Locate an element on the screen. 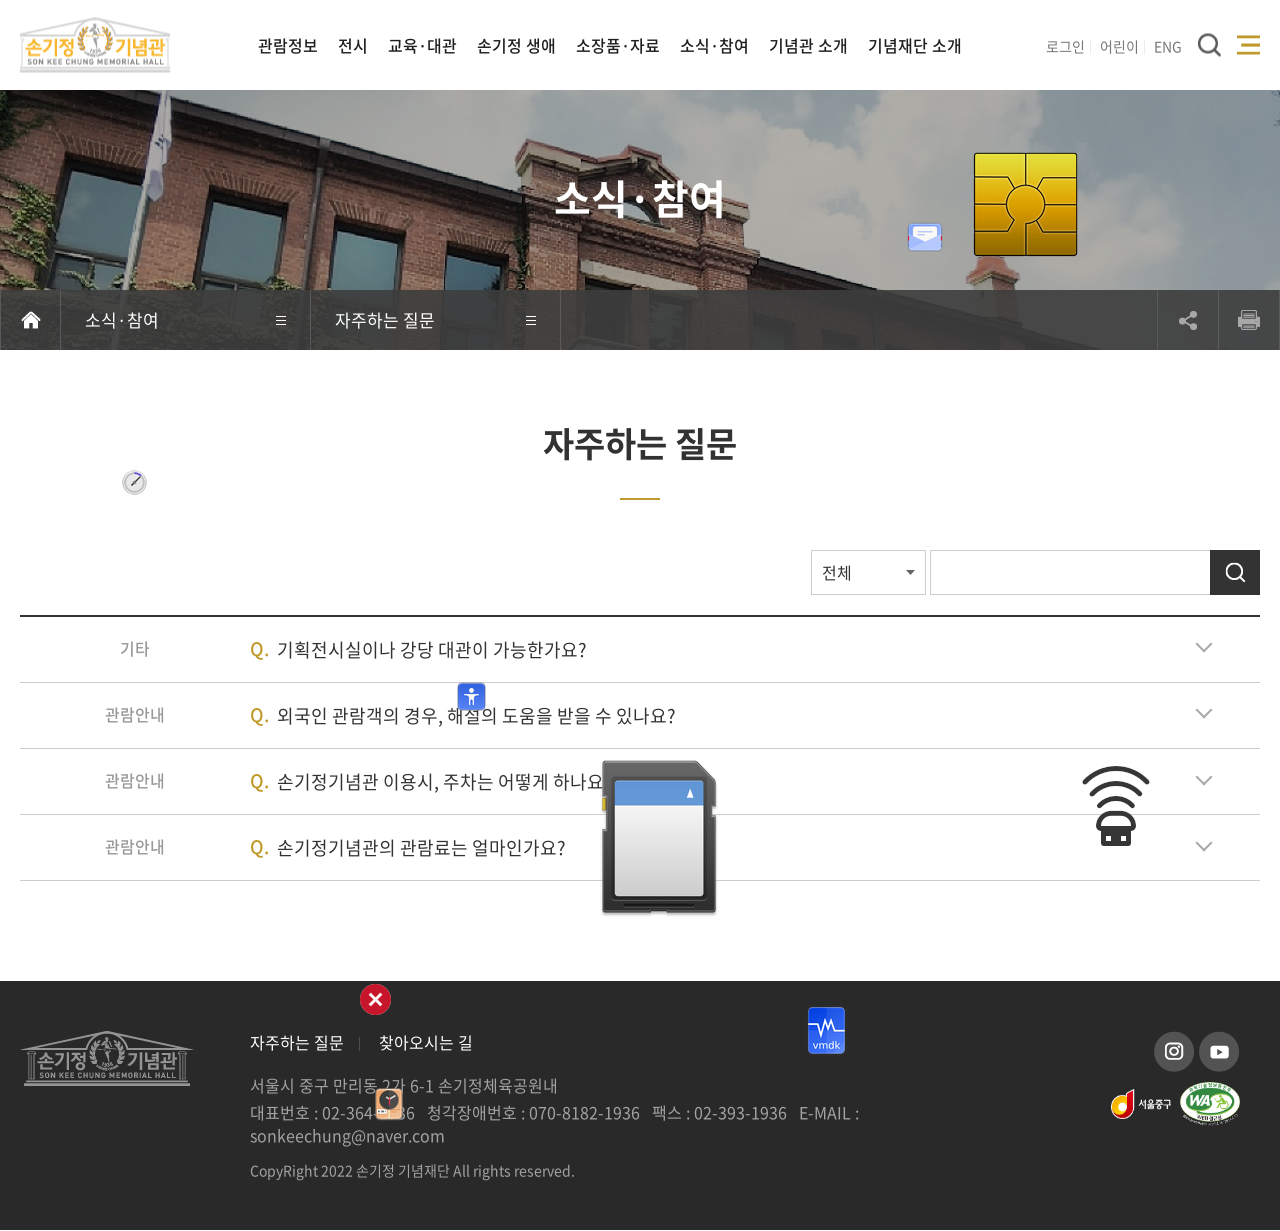 The height and width of the screenshot is (1231, 1280). access SD card storage is located at coordinates (661, 839).